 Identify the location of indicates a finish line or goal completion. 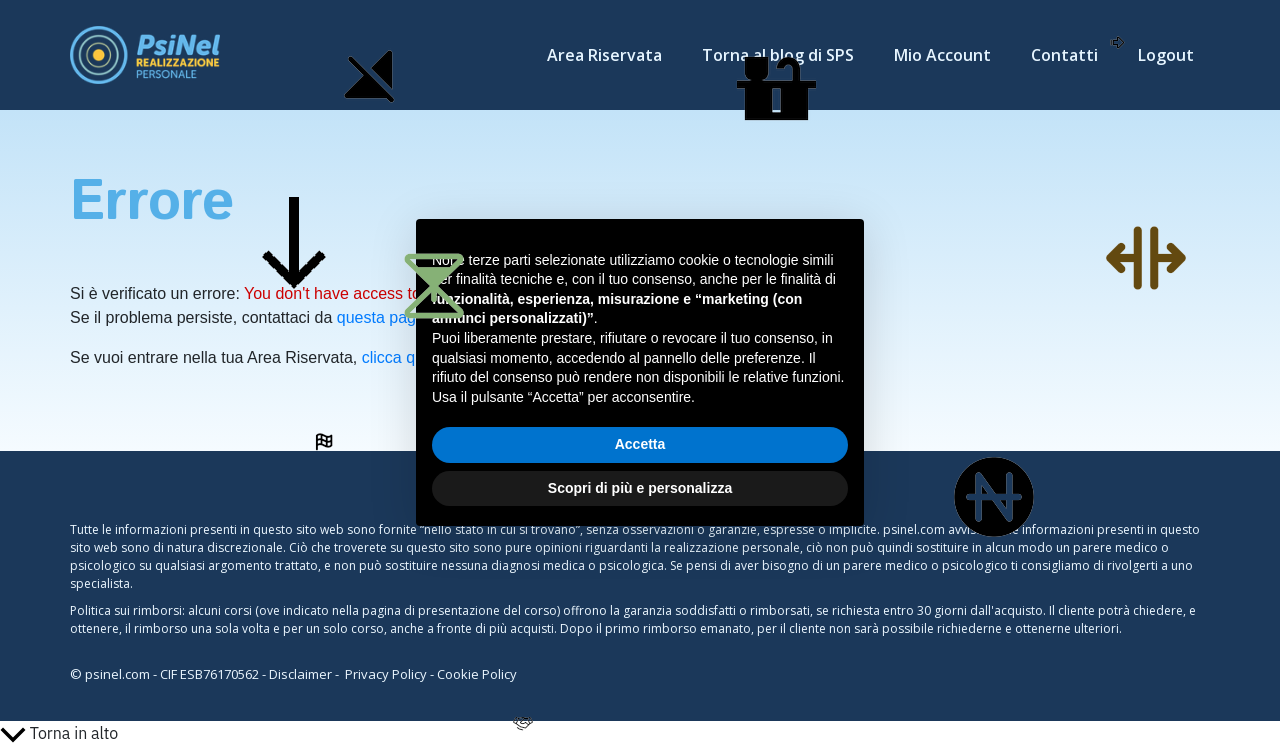
(323, 441).